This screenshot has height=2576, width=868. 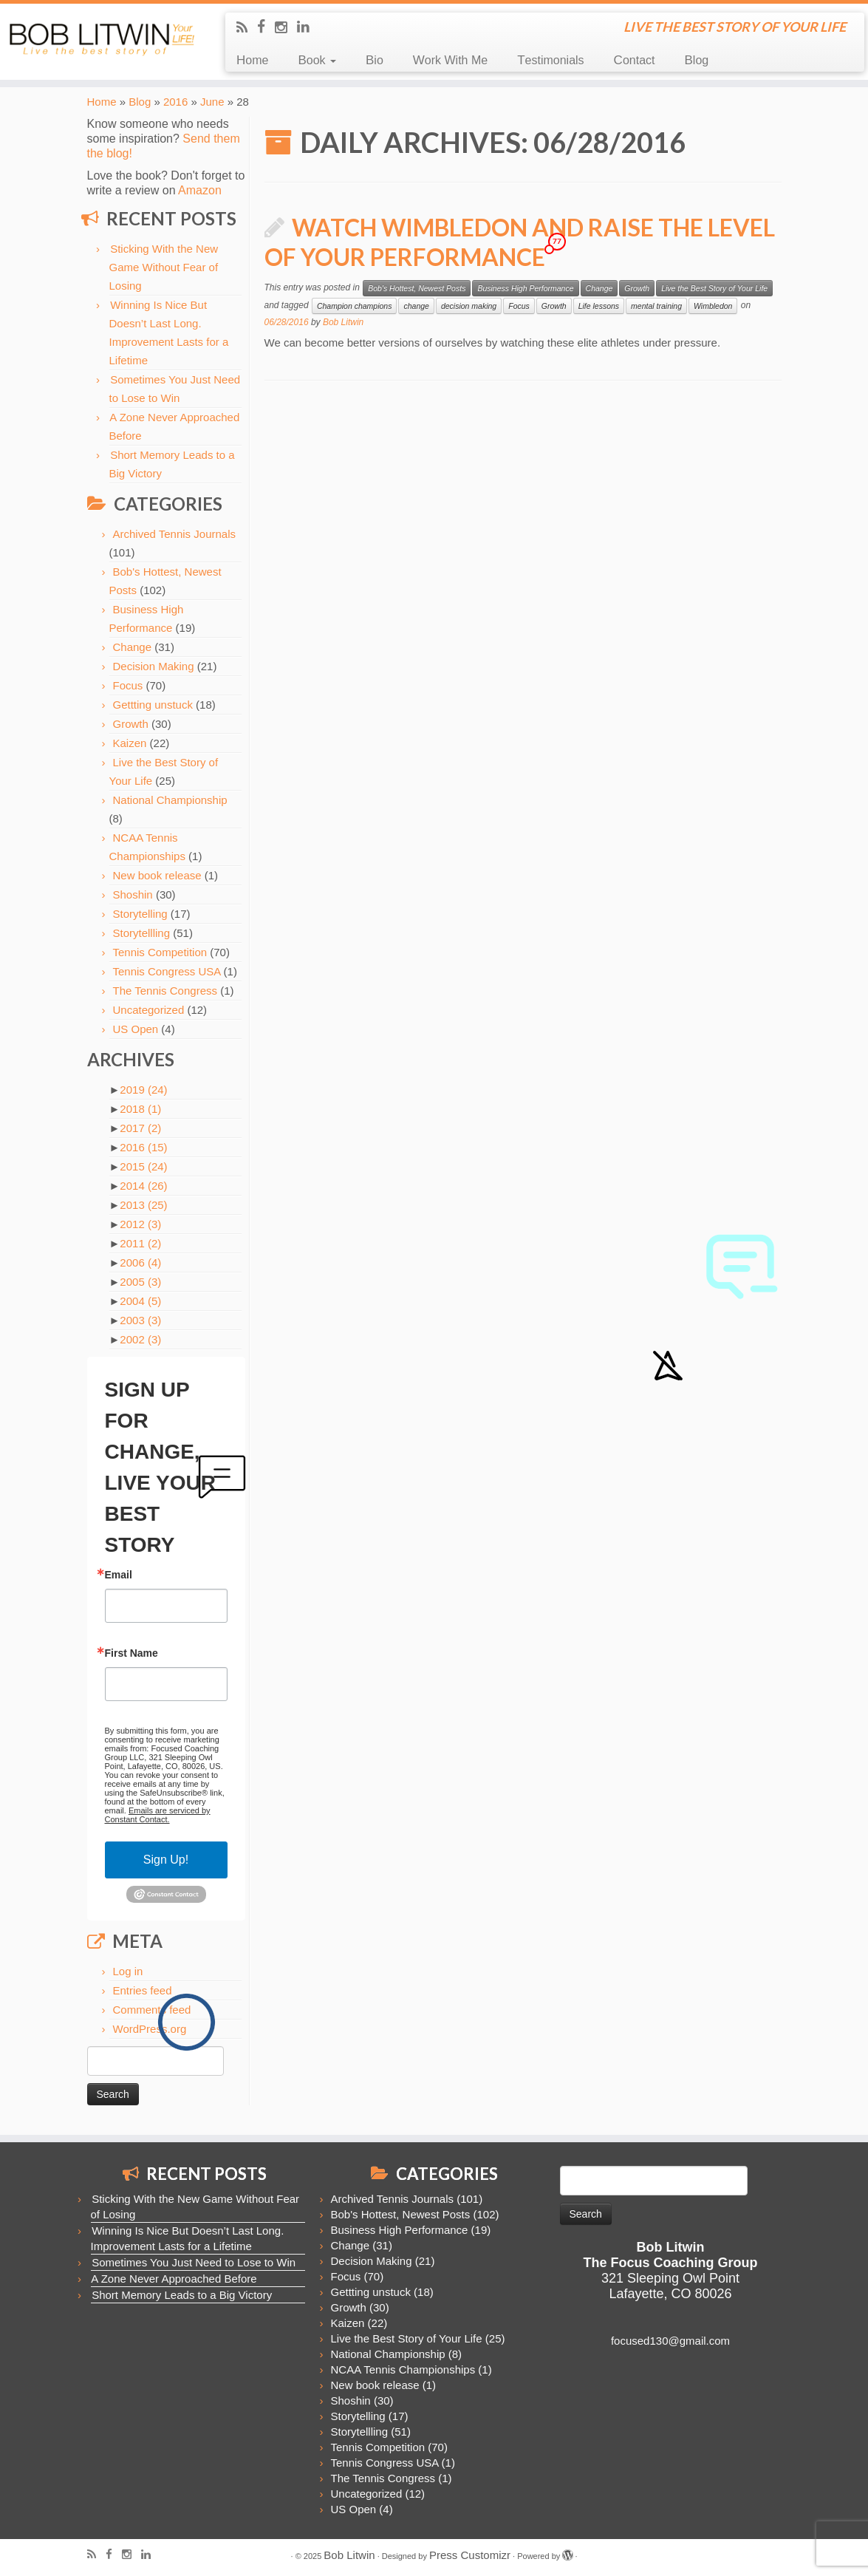 What do you see at coordinates (222, 1473) in the screenshot?
I see `open chat or messaging` at bounding box center [222, 1473].